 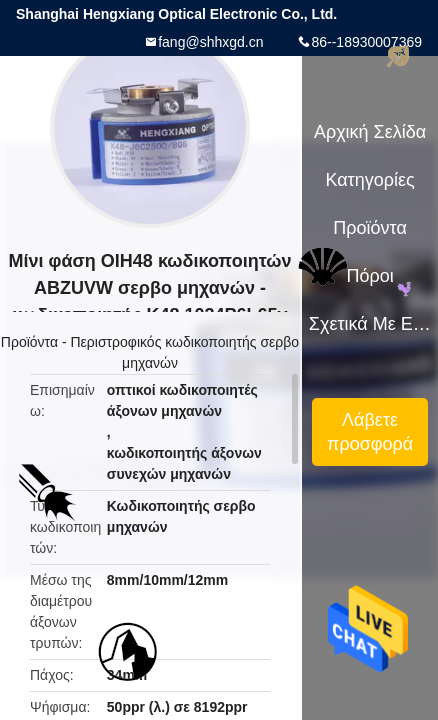 I want to click on seafood or shellfish category indicator, so click(x=323, y=266).